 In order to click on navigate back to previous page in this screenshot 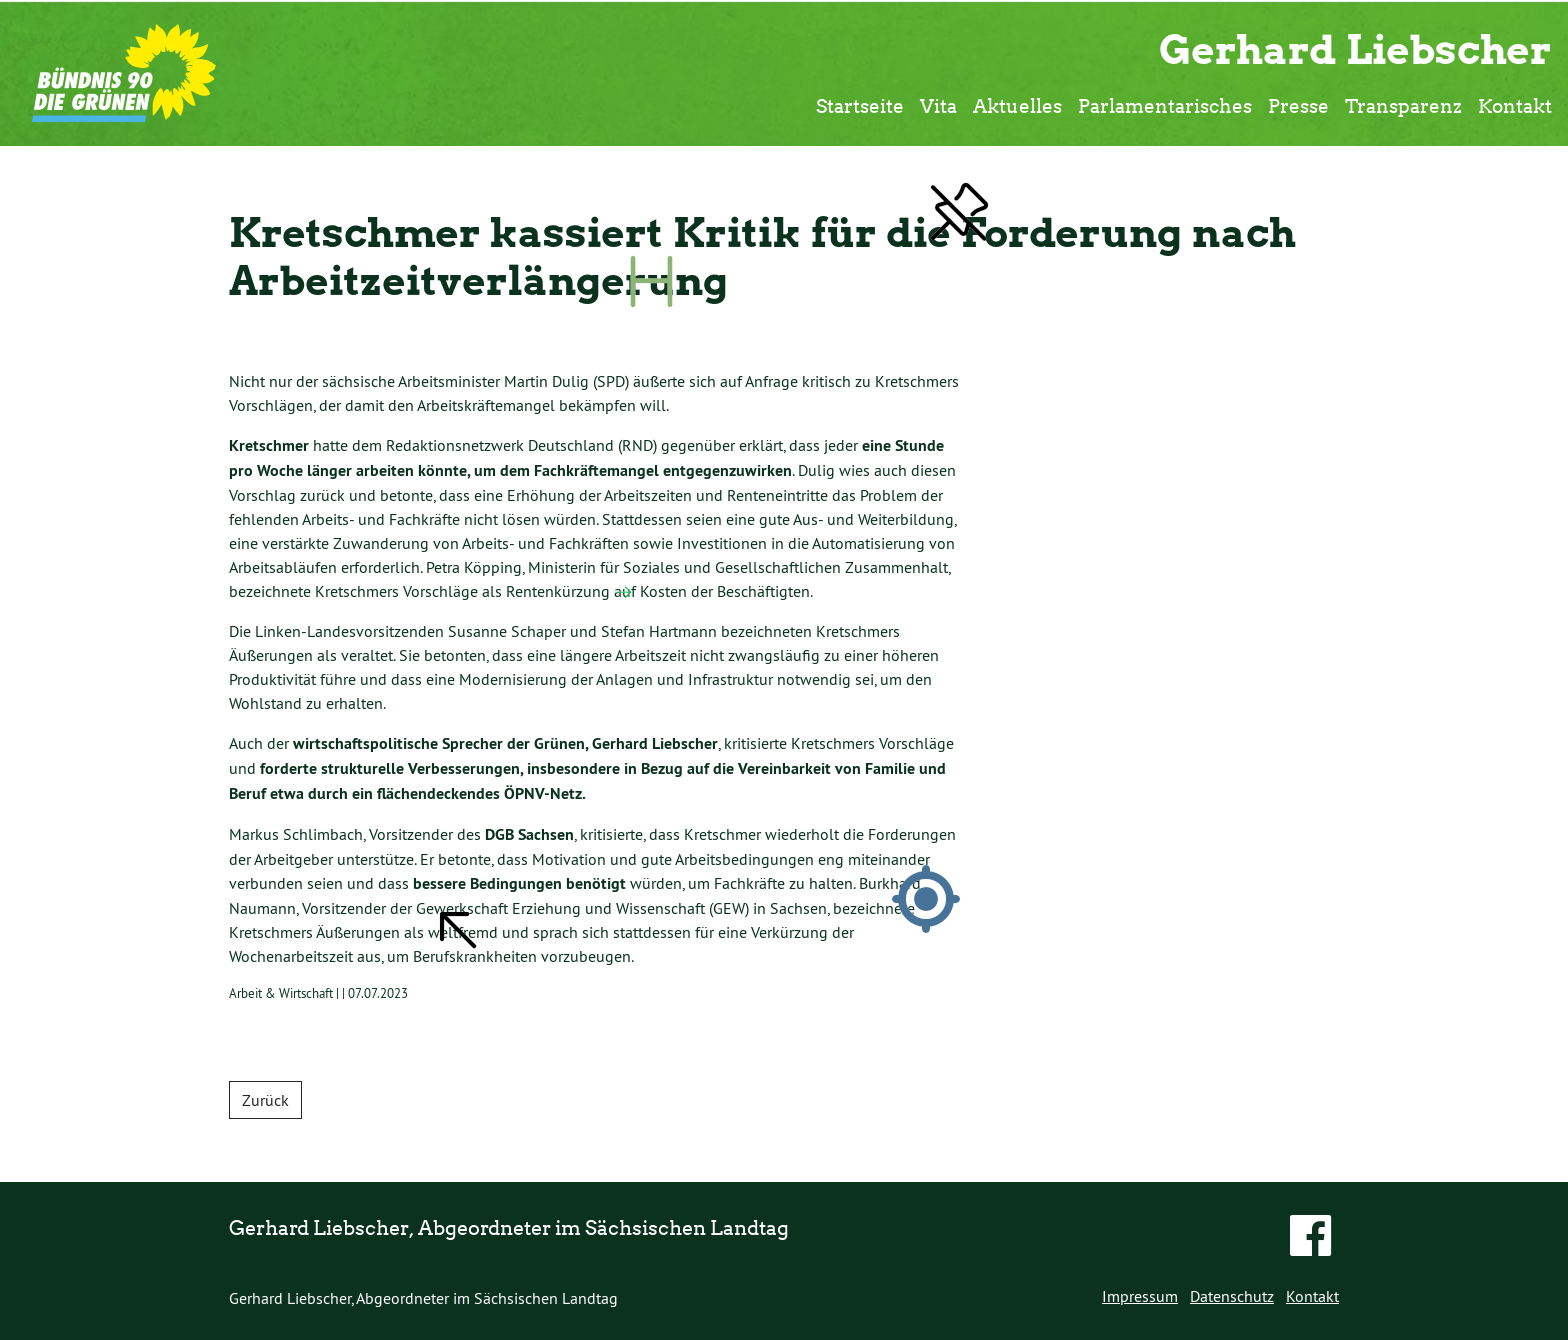, I will do `click(459, 931)`.